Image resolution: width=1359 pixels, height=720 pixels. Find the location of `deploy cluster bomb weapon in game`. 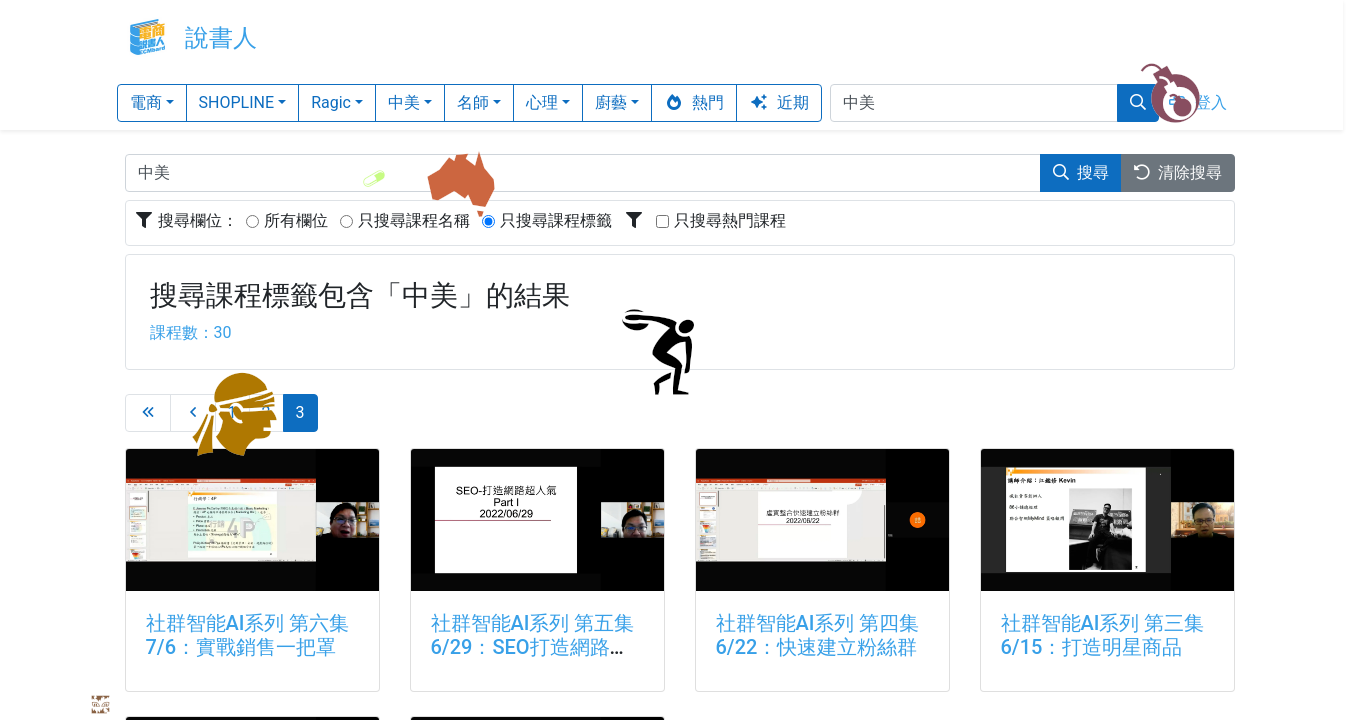

deploy cluster bomb weapon in game is located at coordinates (1170, 93).